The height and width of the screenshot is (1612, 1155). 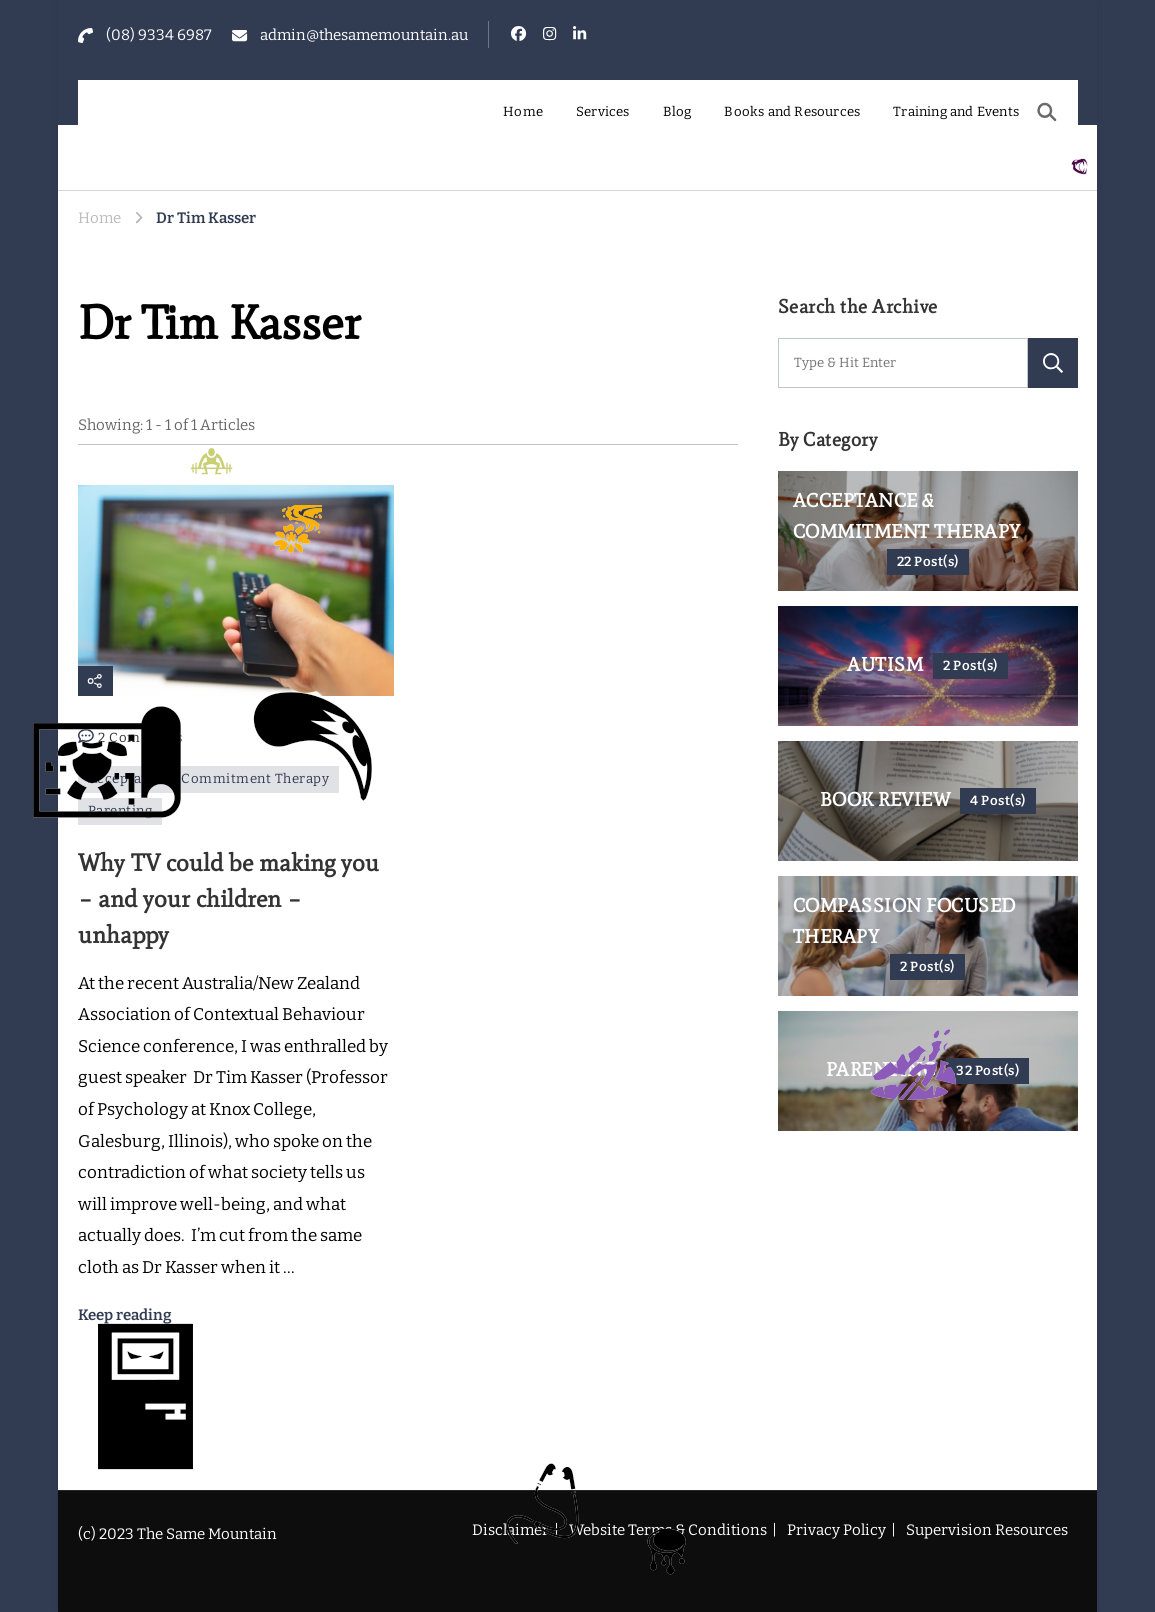 What do you see at coordinates (543, 1503) in the screenshot?
I see `connect to wireless earbuds` at bounding box center [543, 1503].